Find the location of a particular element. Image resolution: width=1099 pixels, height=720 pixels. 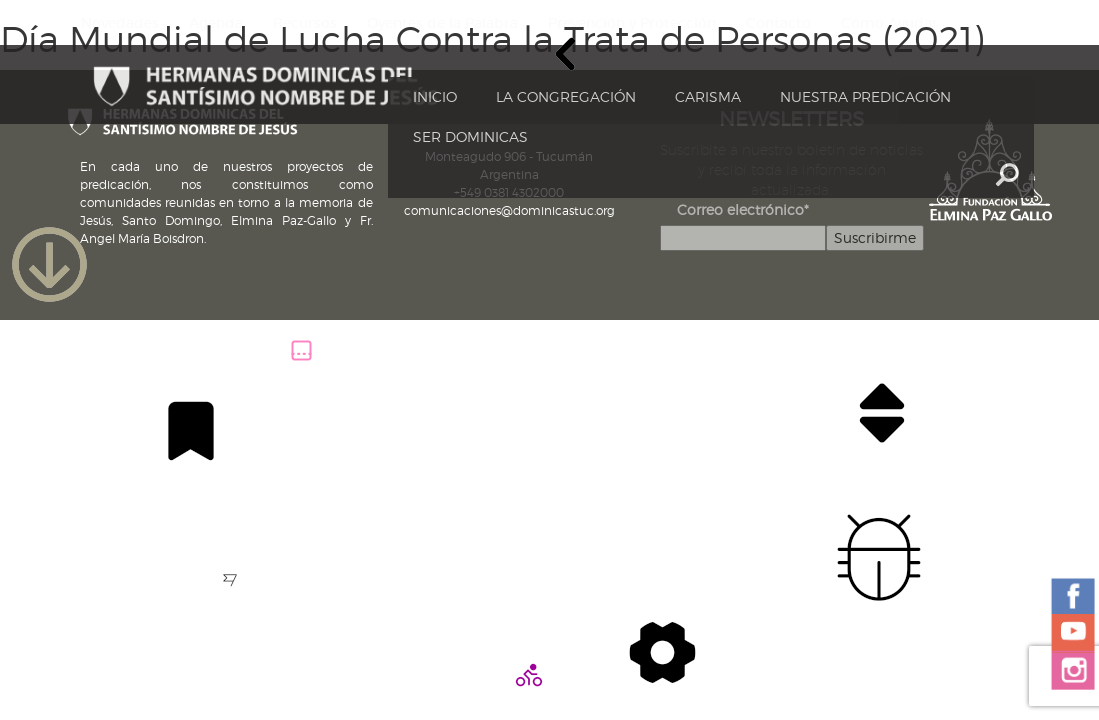

save this item for later is located at coordinates (191, 431).